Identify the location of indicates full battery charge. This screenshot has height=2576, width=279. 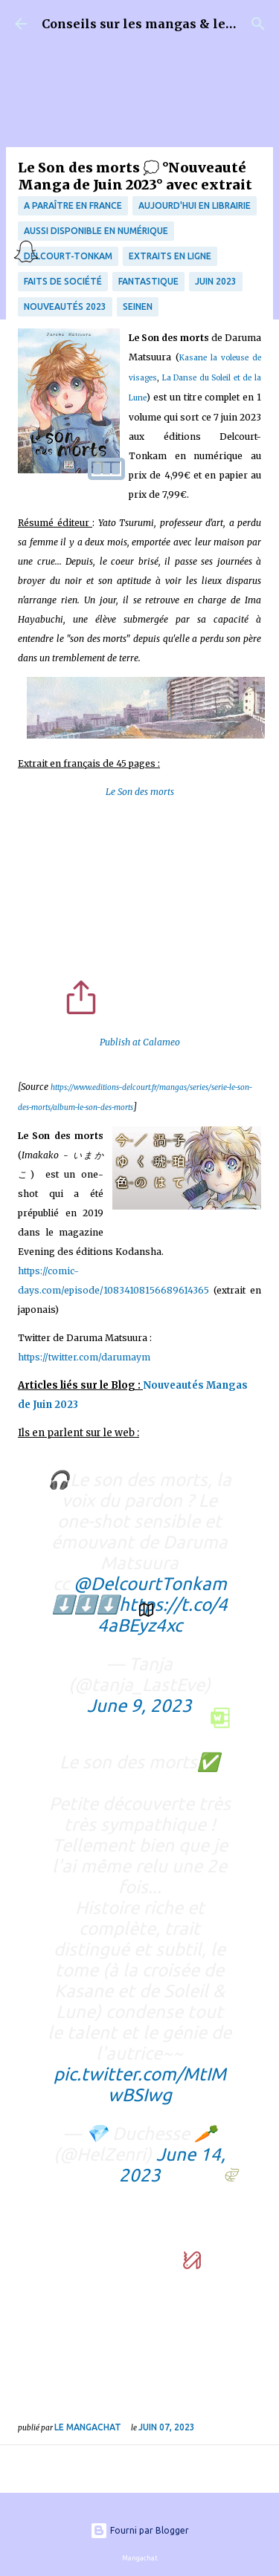
(106, 469).